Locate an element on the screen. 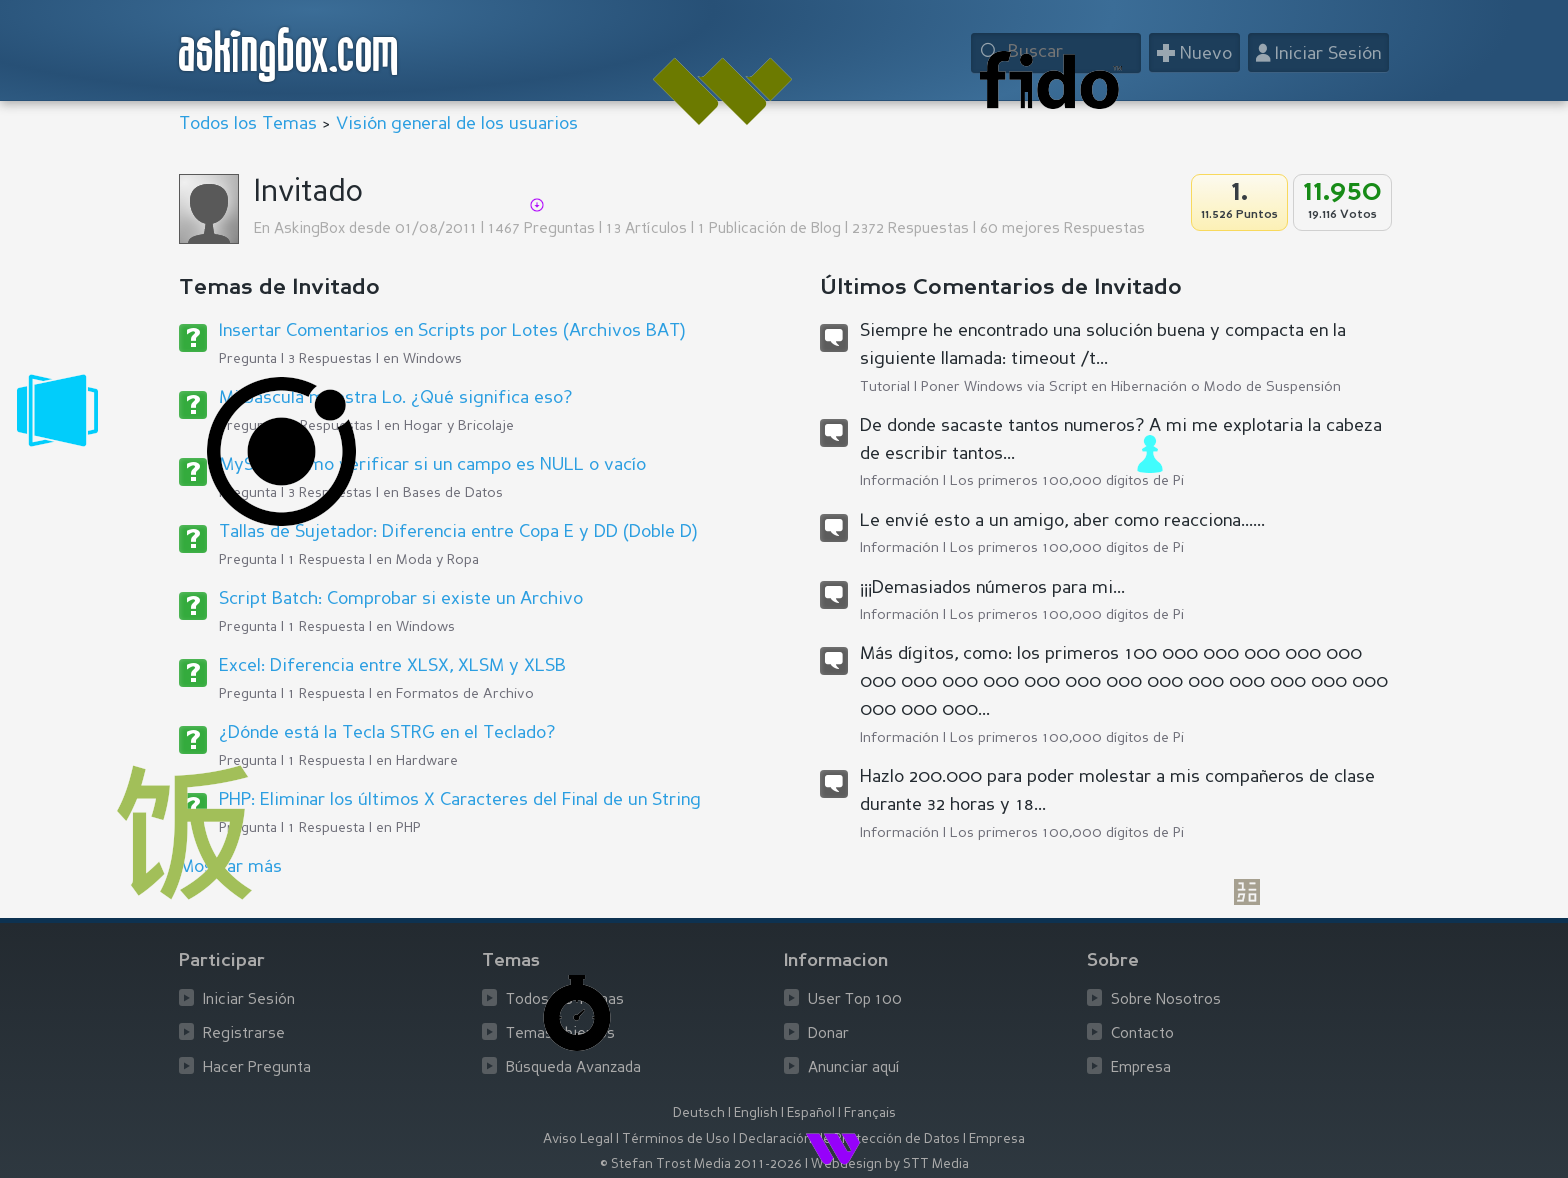 The image size is (1568, 1178). western union logo is located at coordinates (833, 1149).